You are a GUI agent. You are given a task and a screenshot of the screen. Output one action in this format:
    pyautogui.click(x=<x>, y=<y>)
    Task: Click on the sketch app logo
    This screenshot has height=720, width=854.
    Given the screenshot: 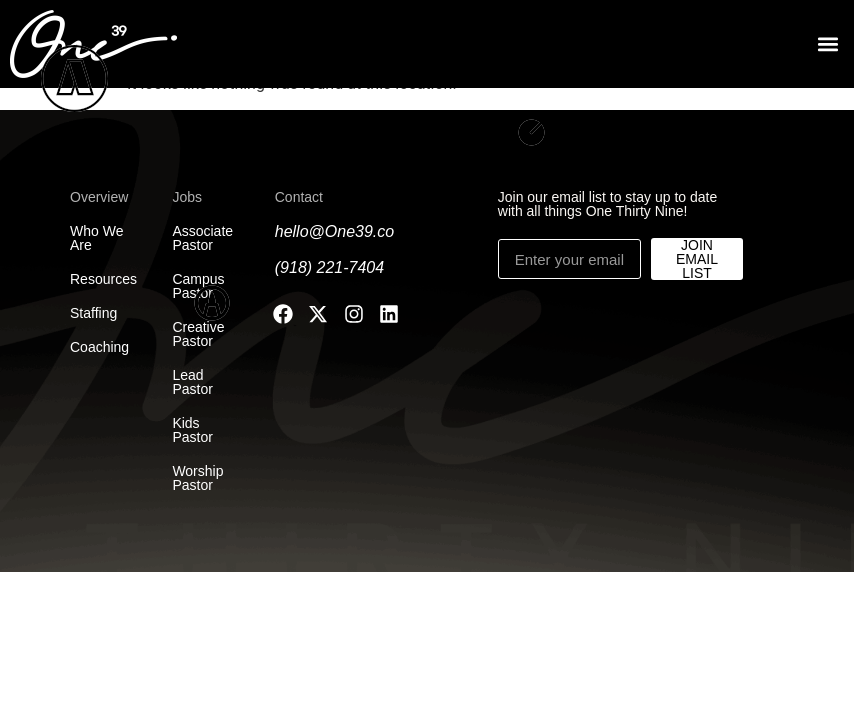 What is the action you would take?
    pyautogui.click(x=212, y=303)
    